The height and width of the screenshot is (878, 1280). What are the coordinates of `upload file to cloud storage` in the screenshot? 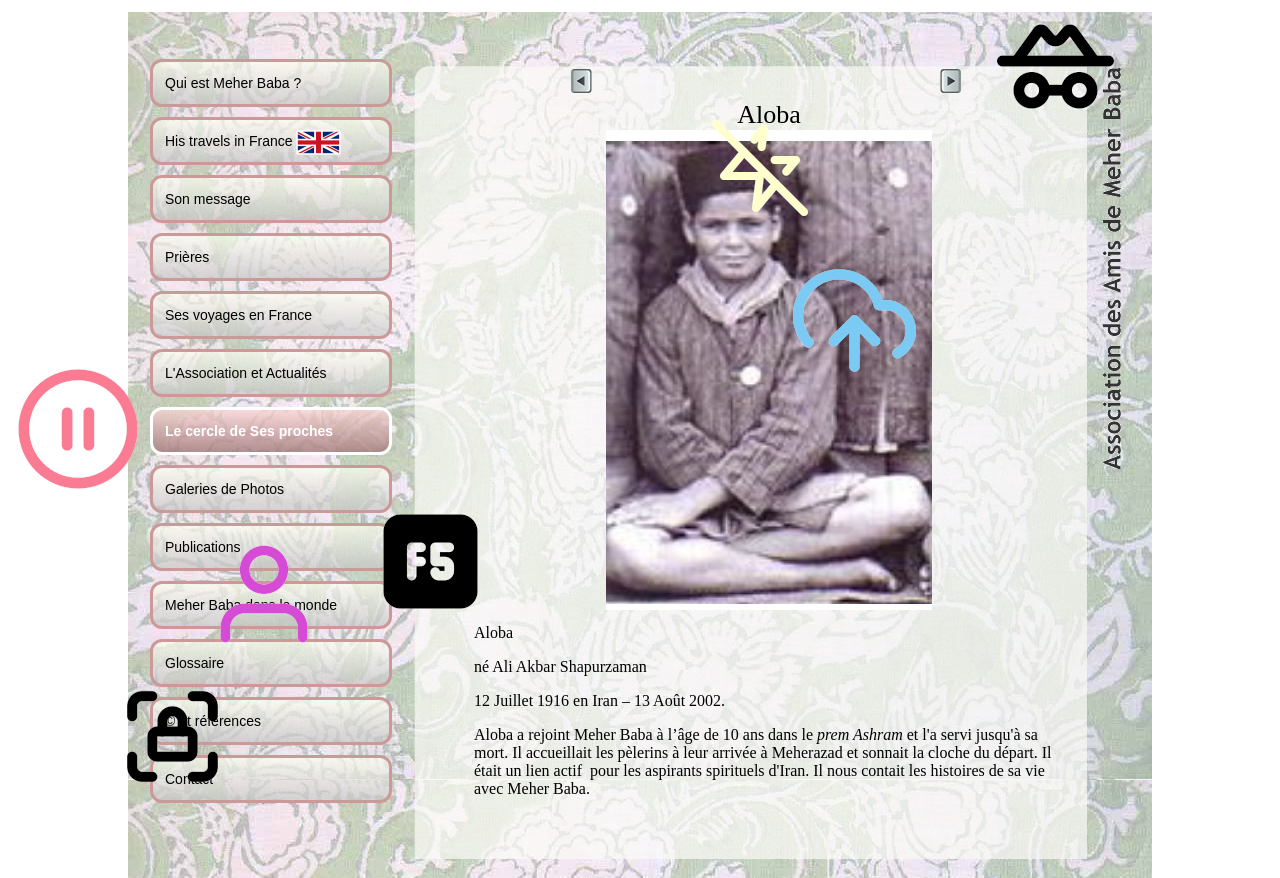 It's located at (854, 320).